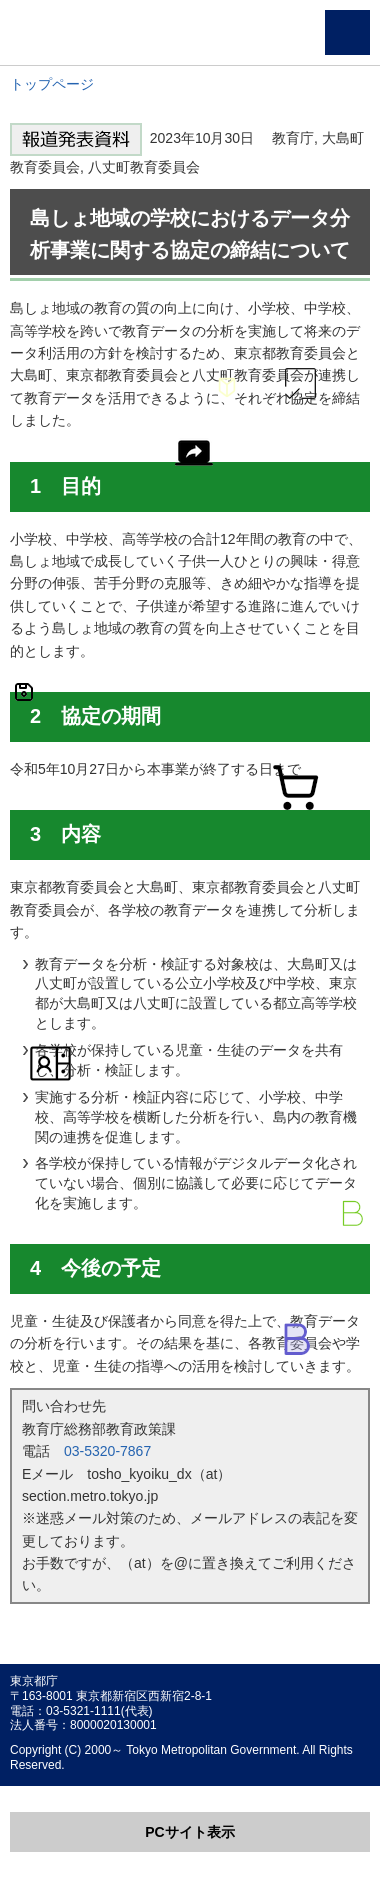  I want to click on access light refraction or color spectrum tools, so click(227, 387).